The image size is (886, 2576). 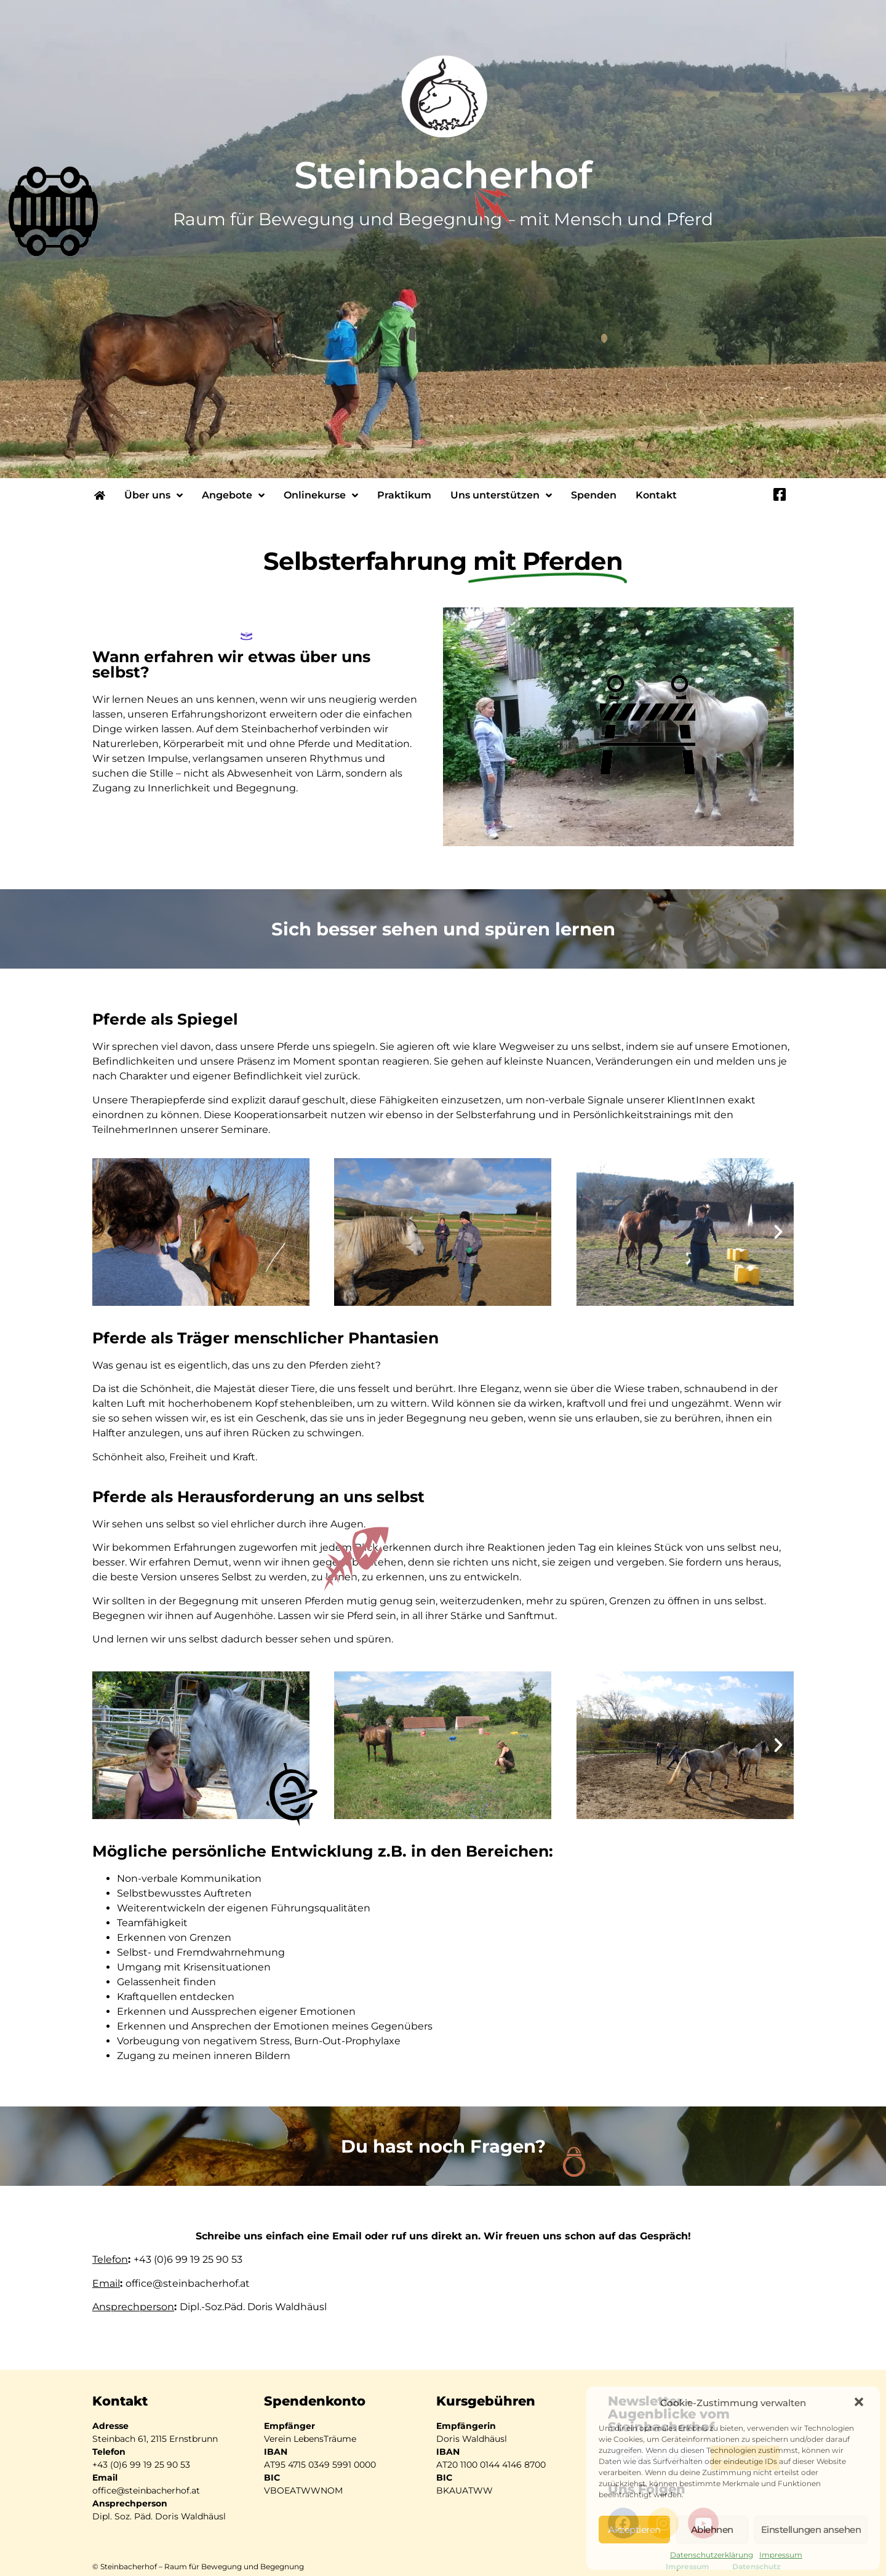 What do you see at coordinates (356, 1559) in the screenshot?
I see `indicates a dead fish or deceased creature in game` at bounding box center [356, 1559].